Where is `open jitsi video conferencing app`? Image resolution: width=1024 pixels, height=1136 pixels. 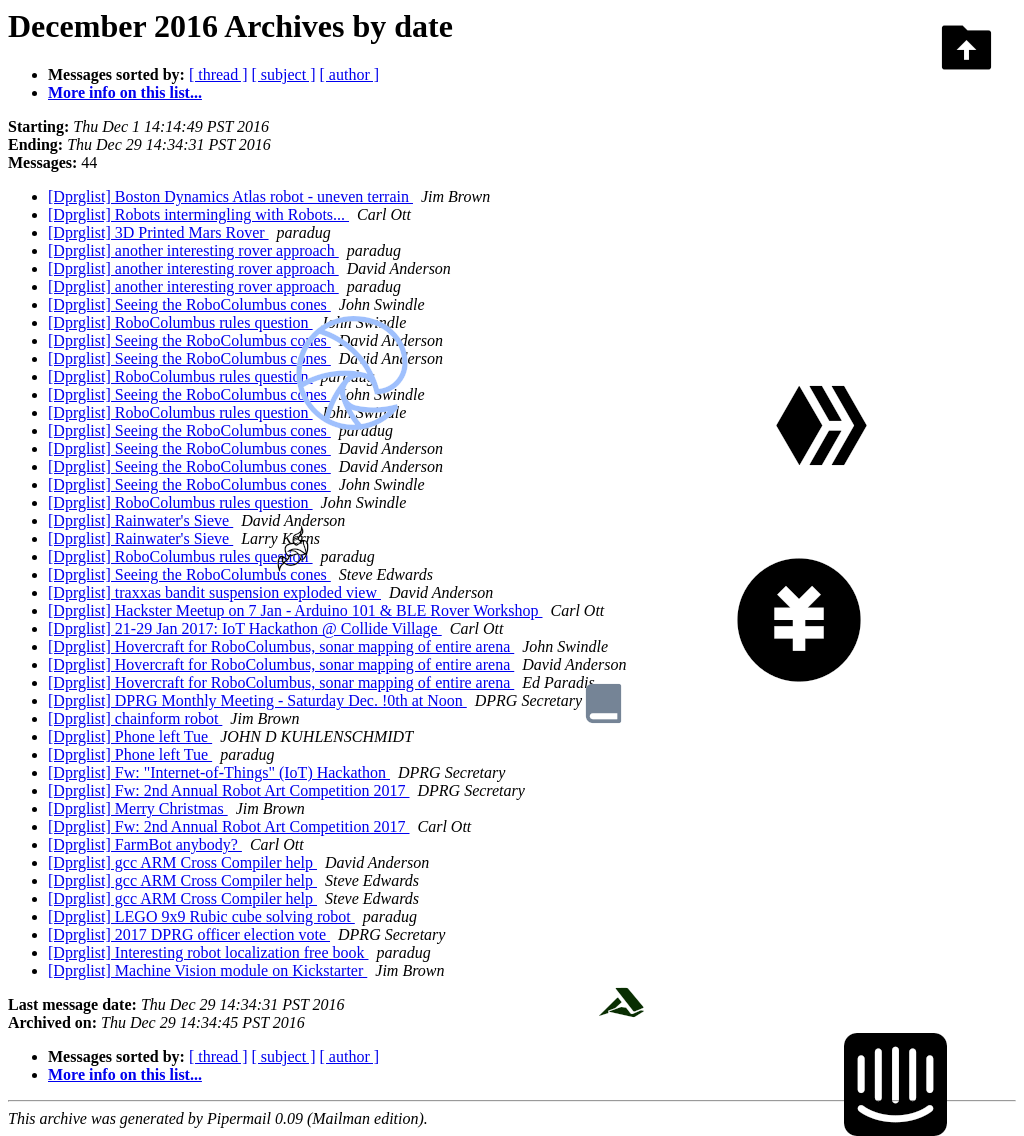
open jitsi video conferencing app is located at coordinates (293, 549).